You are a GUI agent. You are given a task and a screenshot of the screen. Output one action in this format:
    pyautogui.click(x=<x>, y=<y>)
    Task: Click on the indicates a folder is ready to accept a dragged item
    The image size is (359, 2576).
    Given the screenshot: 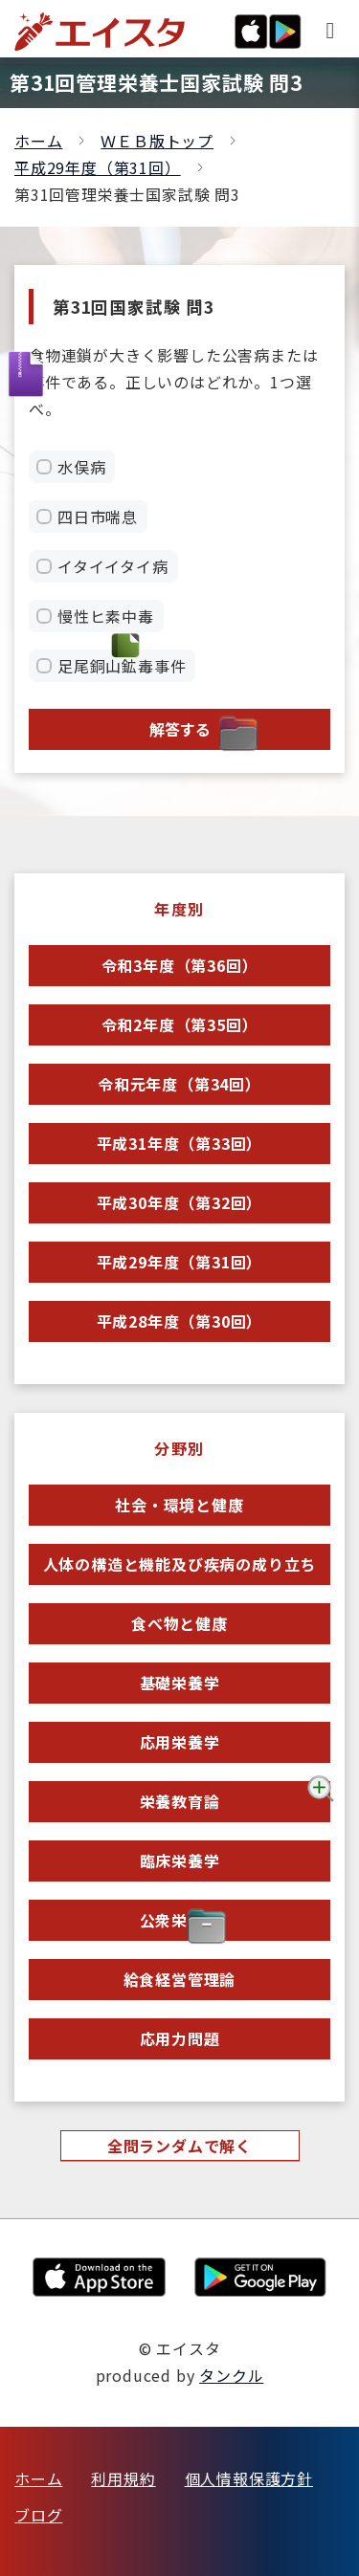 What is the action you would take?
    pyautogui.click(x=238, y=733)
    